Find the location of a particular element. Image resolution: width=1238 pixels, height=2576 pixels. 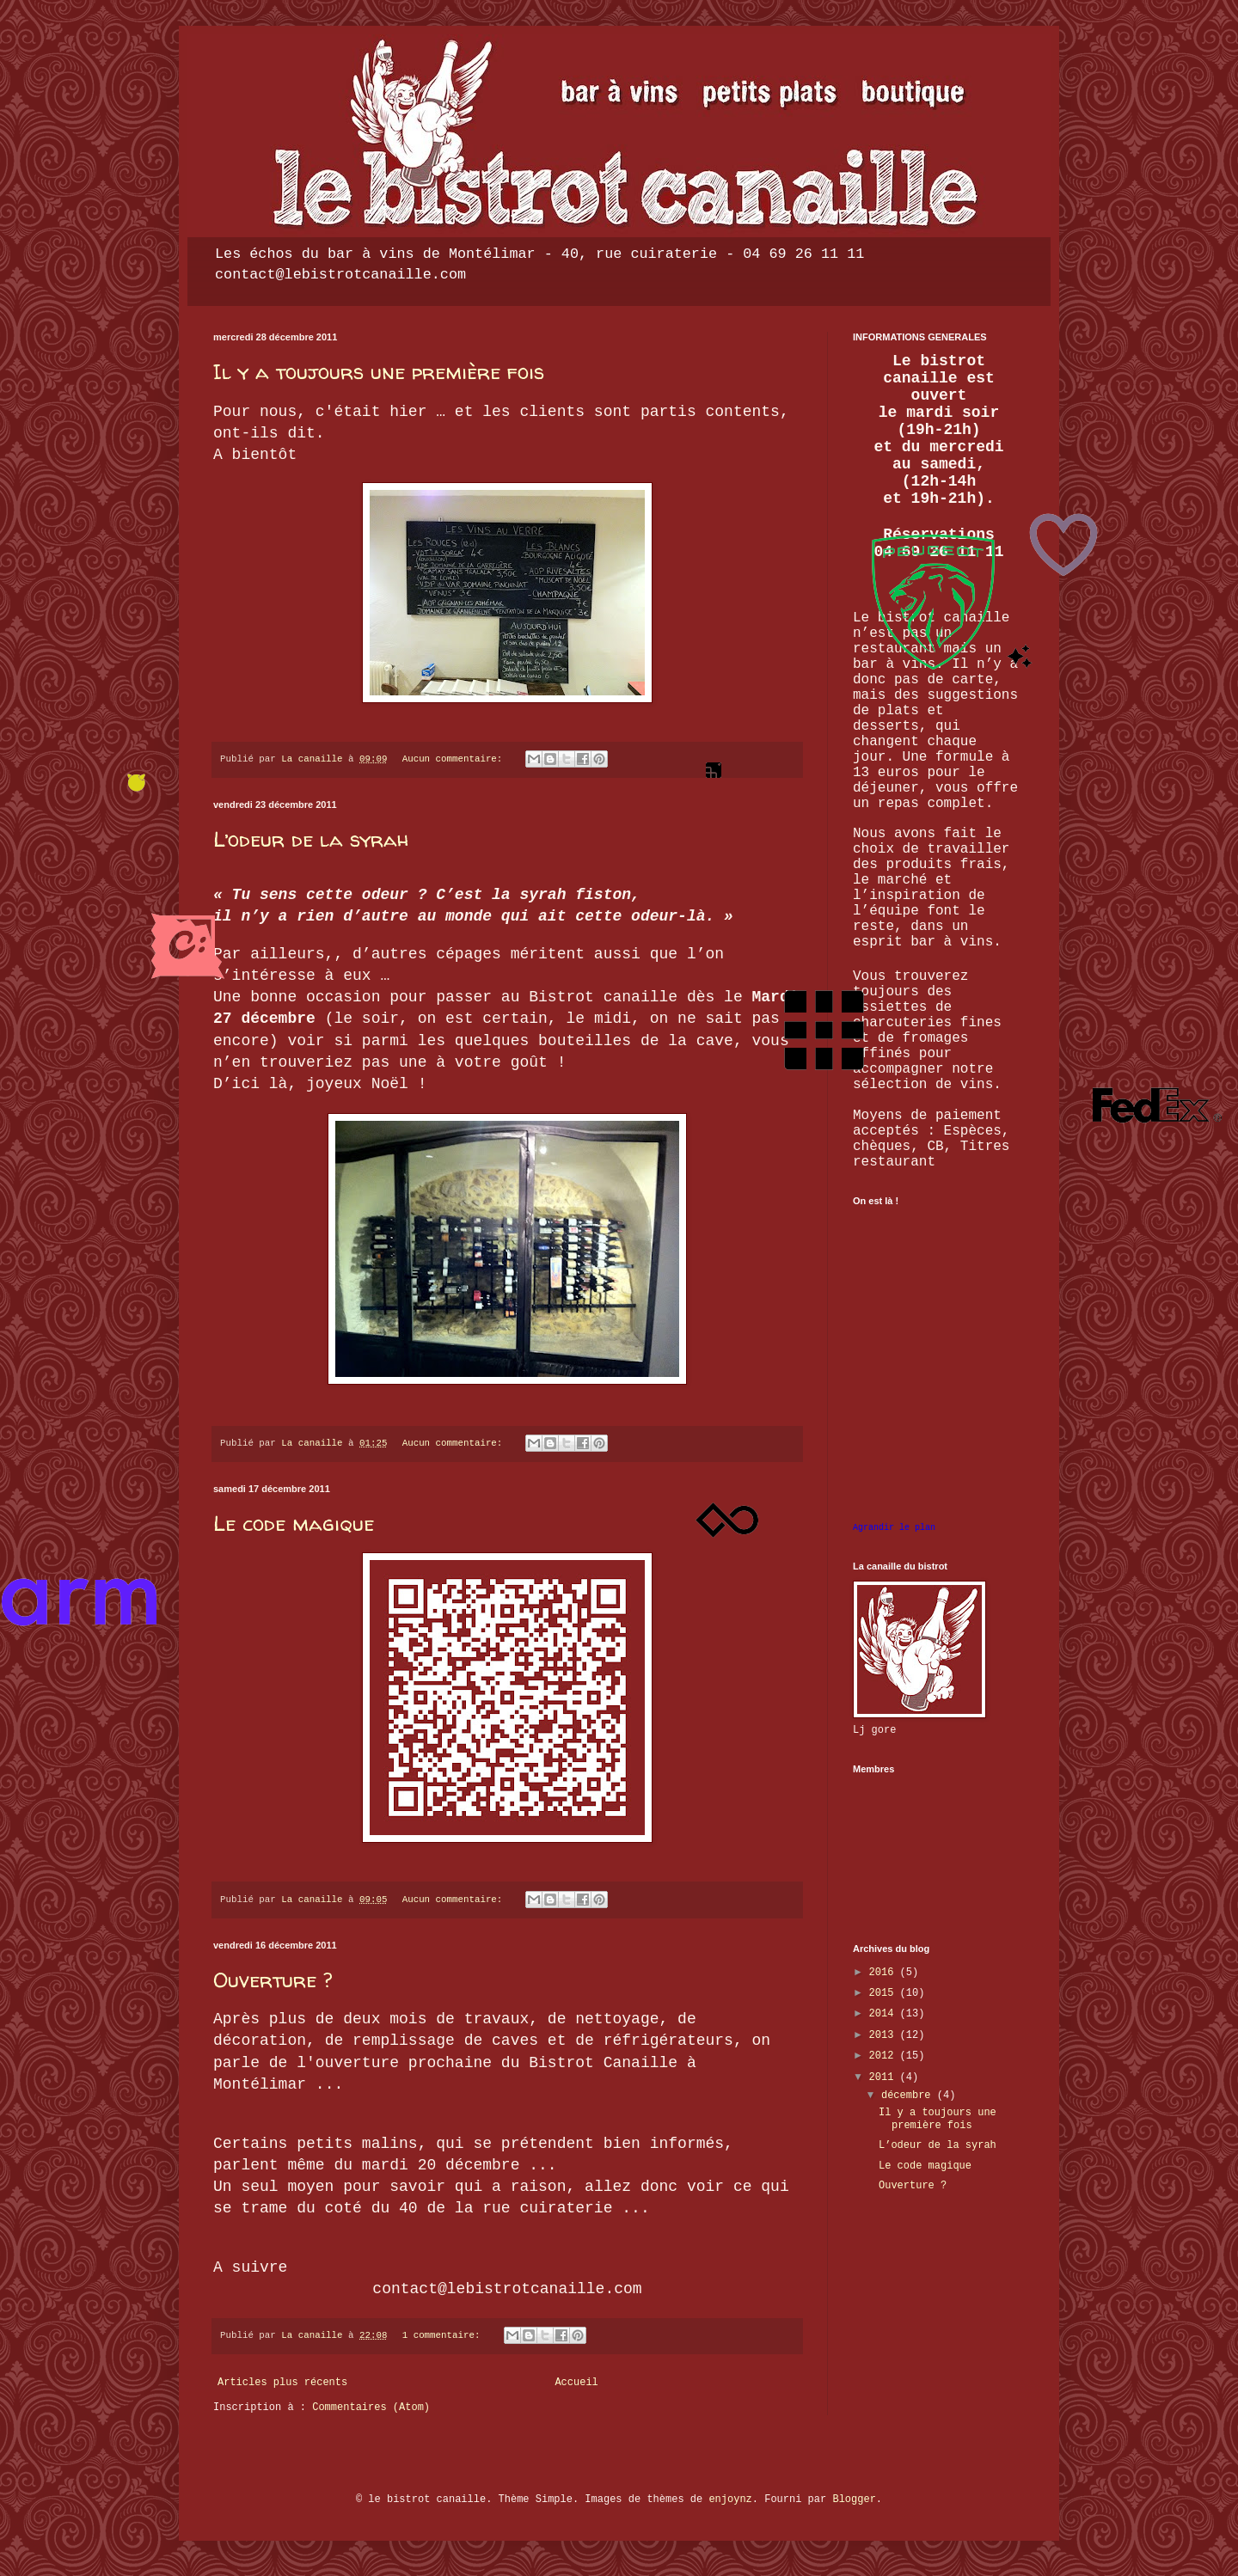

add to favorites is located at coordinates (1063, 544).